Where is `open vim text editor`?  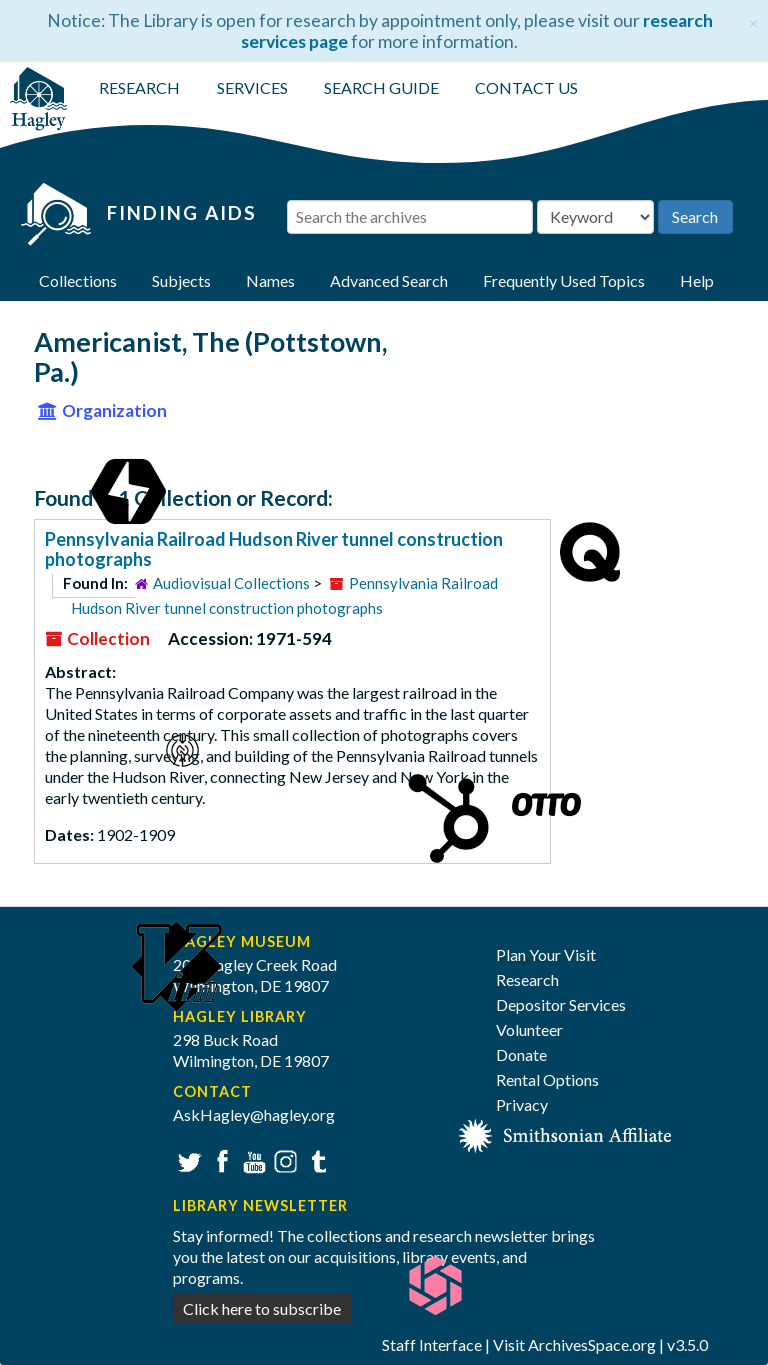 open vim text editor is located at coordinates (176, 966).